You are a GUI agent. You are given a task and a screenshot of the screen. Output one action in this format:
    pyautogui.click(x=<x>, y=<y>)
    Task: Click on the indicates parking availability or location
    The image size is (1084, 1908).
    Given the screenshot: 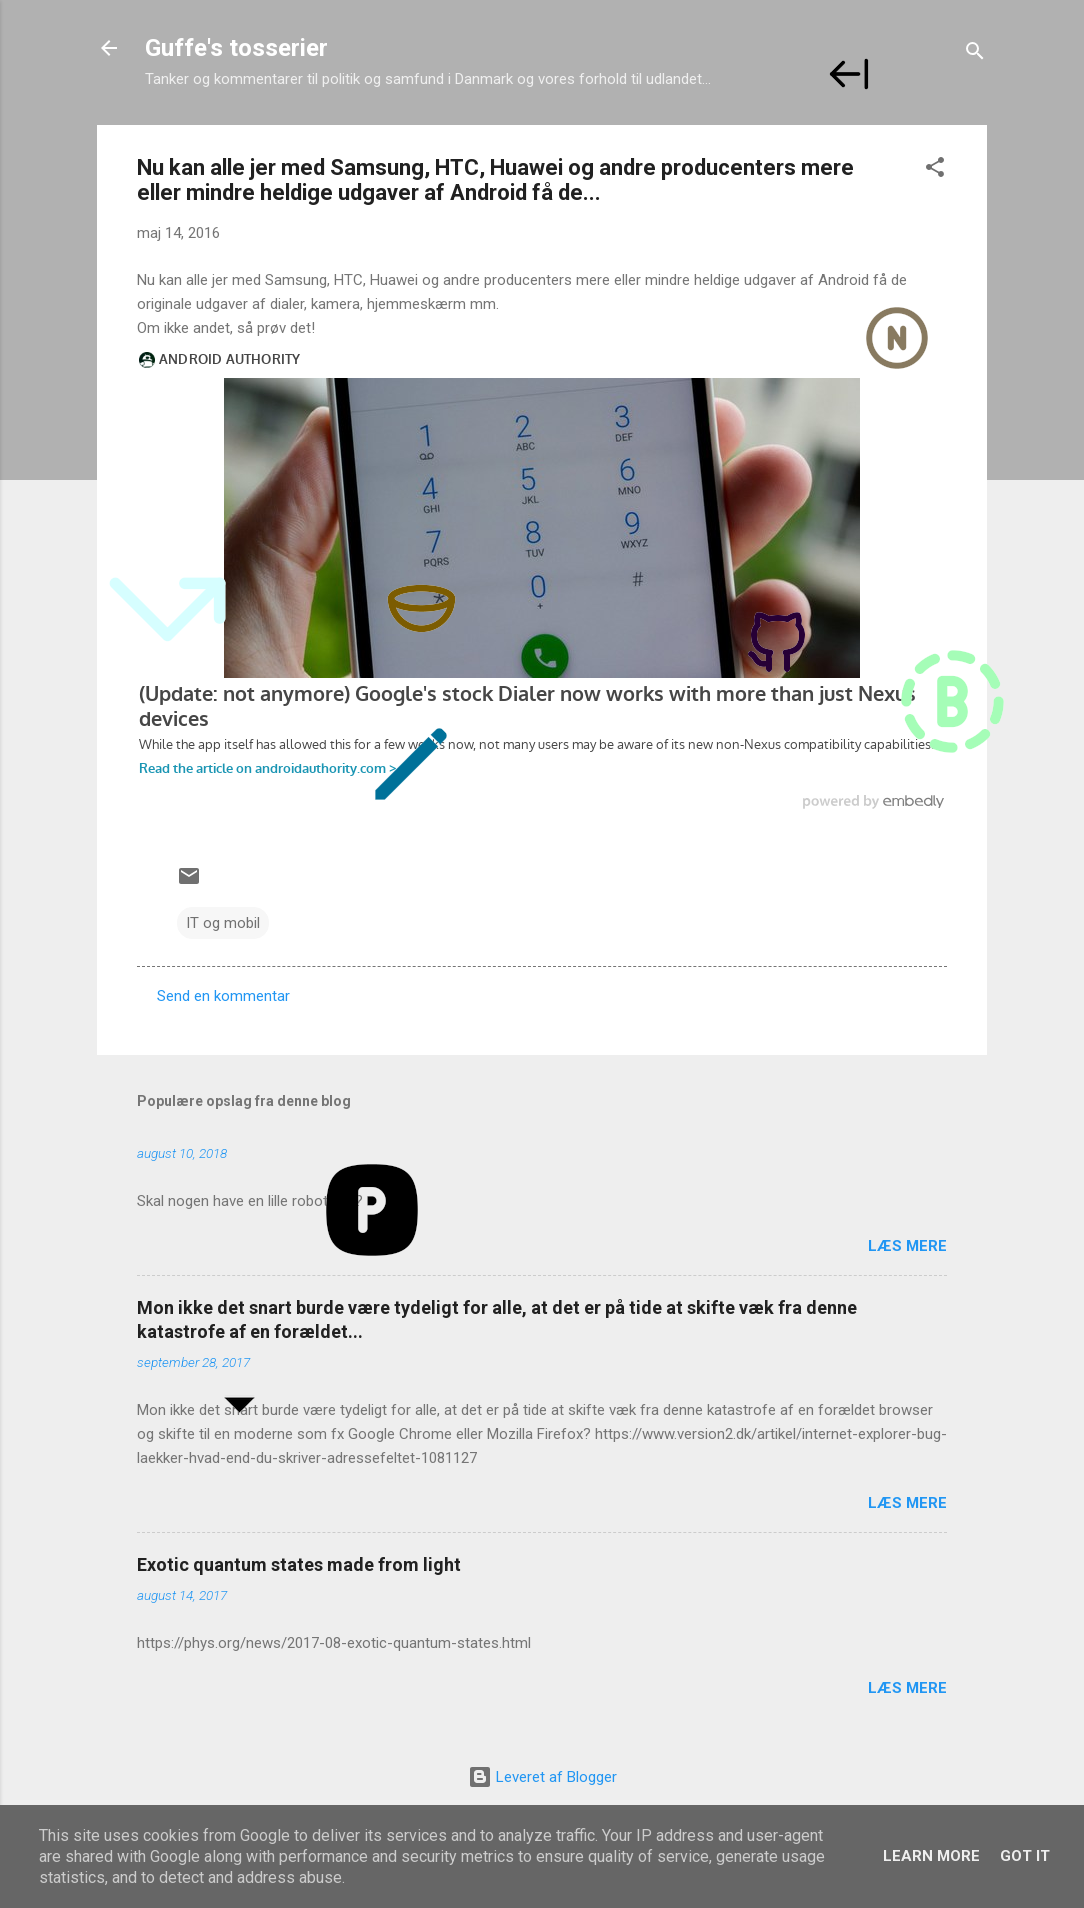 What is the action you would take?
    pyautogui.click(x=372, y=1210)
    